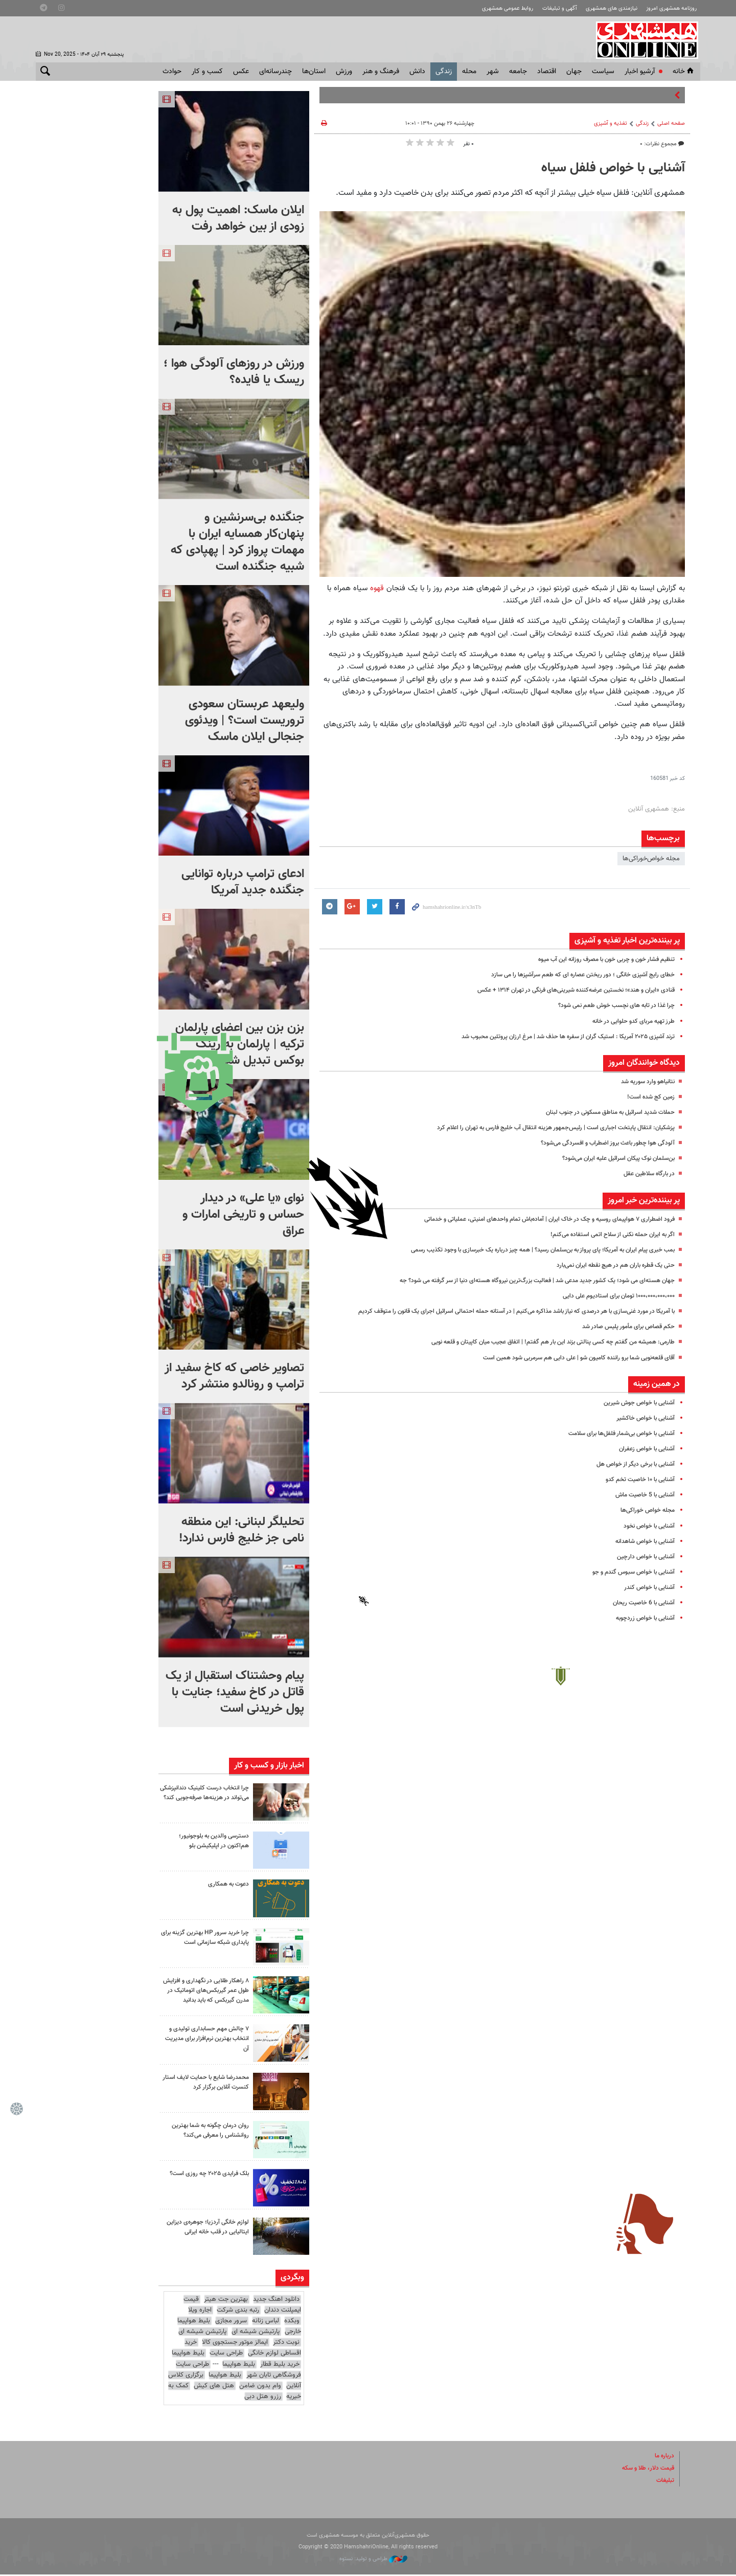 The height and width of the screenshot is (2576, 736). What do you see at coordinates (645, 2223) in the screenshot?
I see `declare a truce or ceasefire in game` at bounding box center [645, 2223].